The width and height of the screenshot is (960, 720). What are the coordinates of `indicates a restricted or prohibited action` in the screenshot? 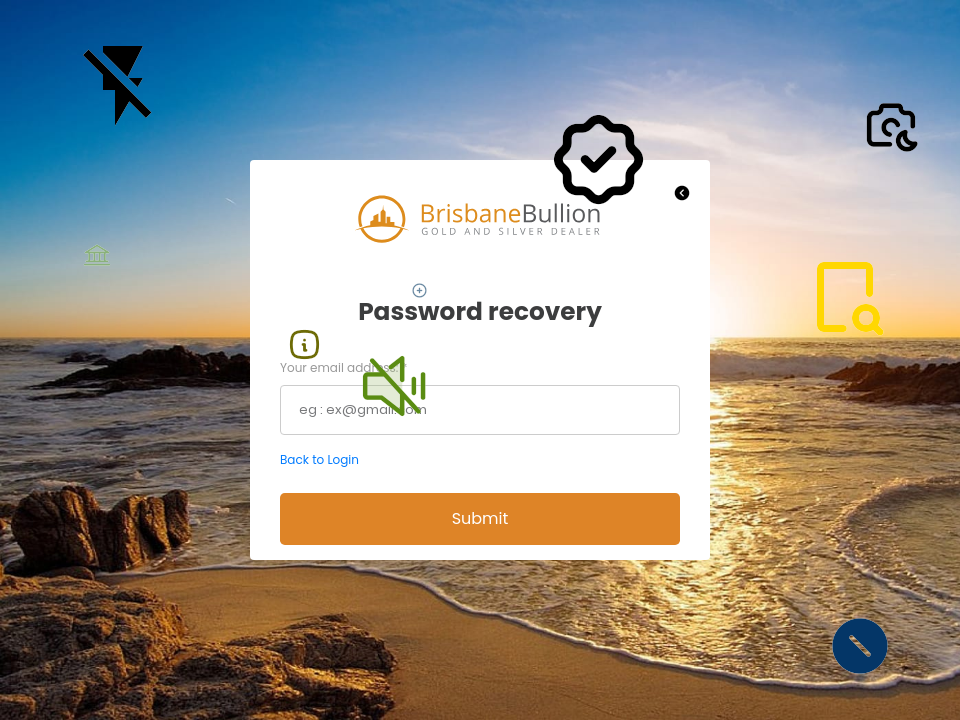 It's located at (860, 646).